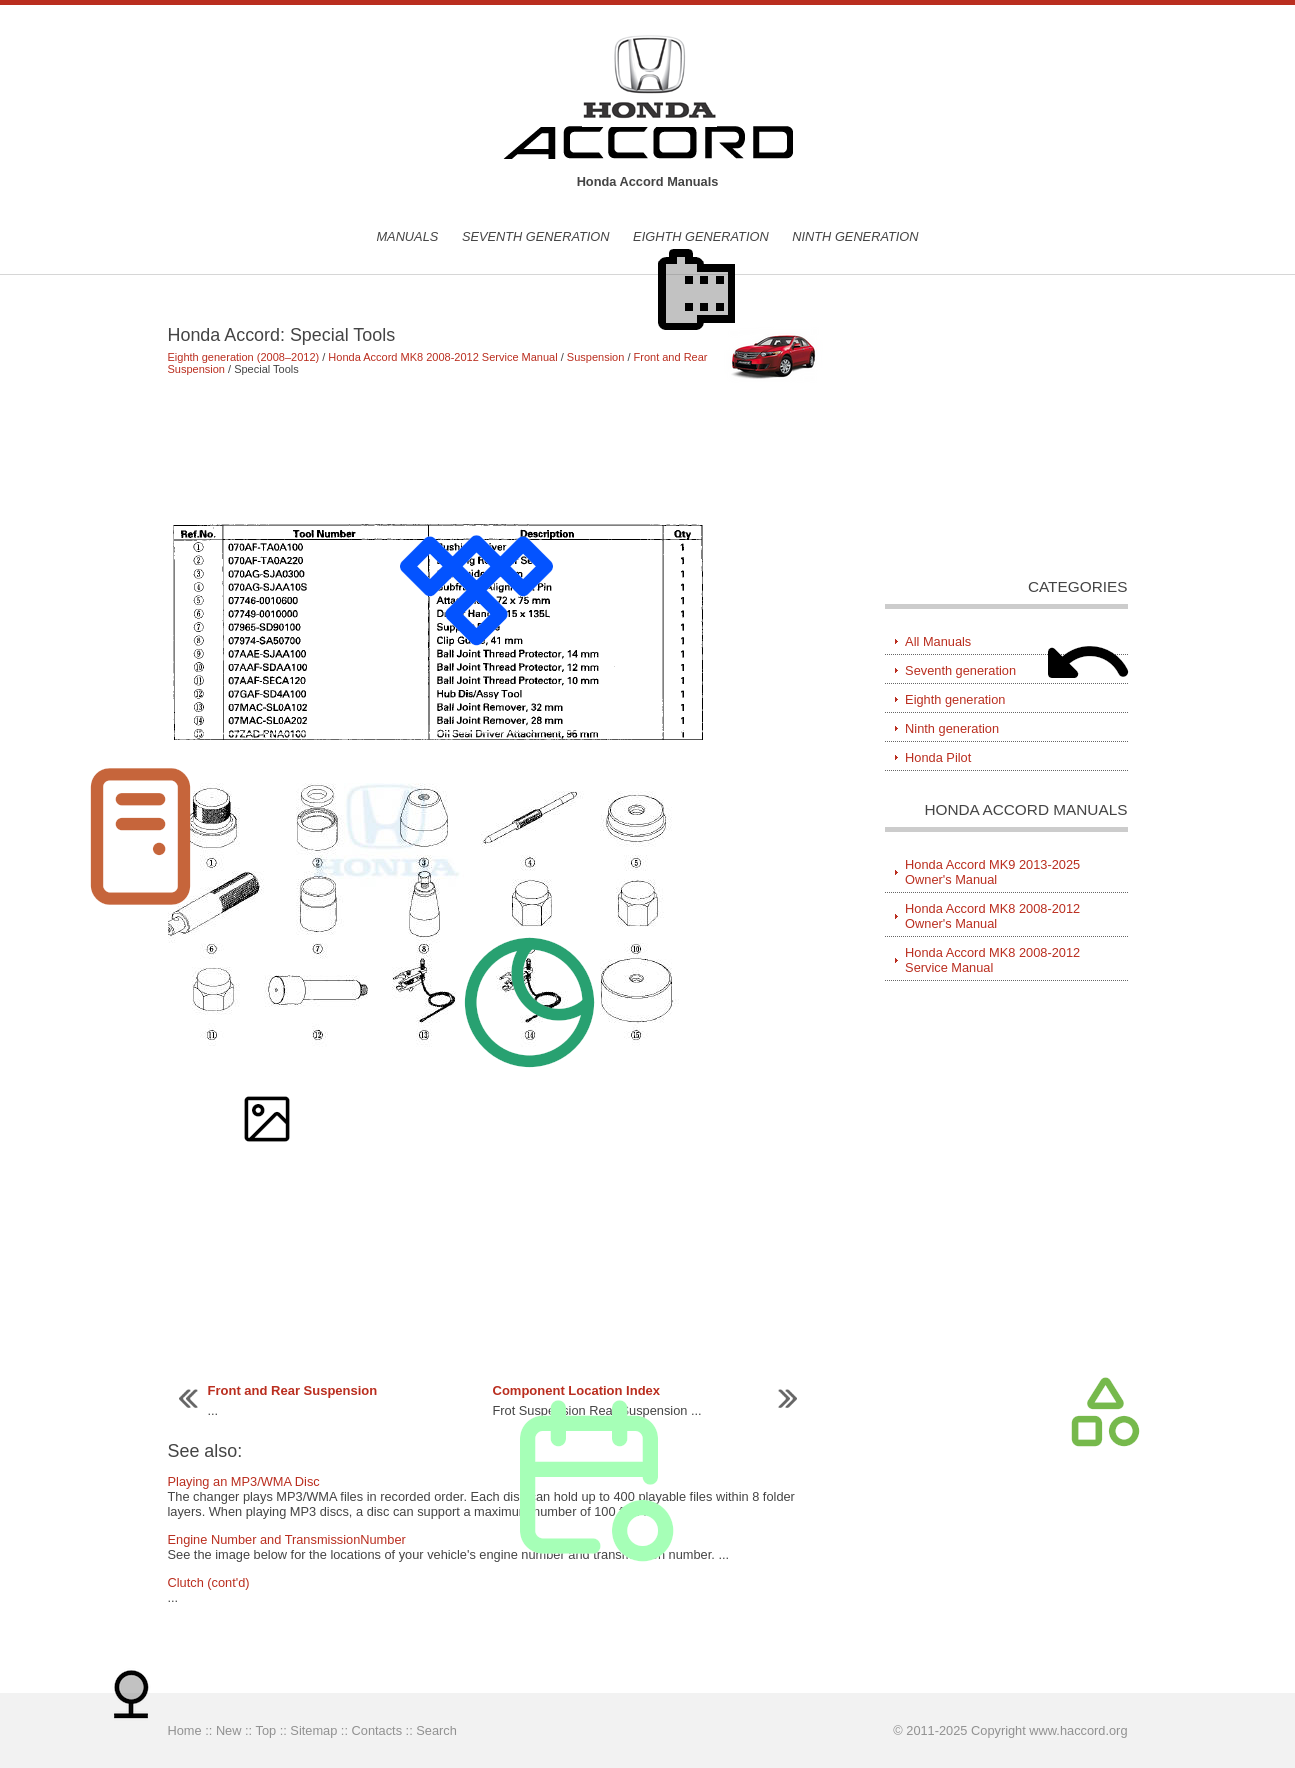  Describe the element at coordinates (131, 1694) in the screenshot. I see `view nature or outdoor photos` at that location.